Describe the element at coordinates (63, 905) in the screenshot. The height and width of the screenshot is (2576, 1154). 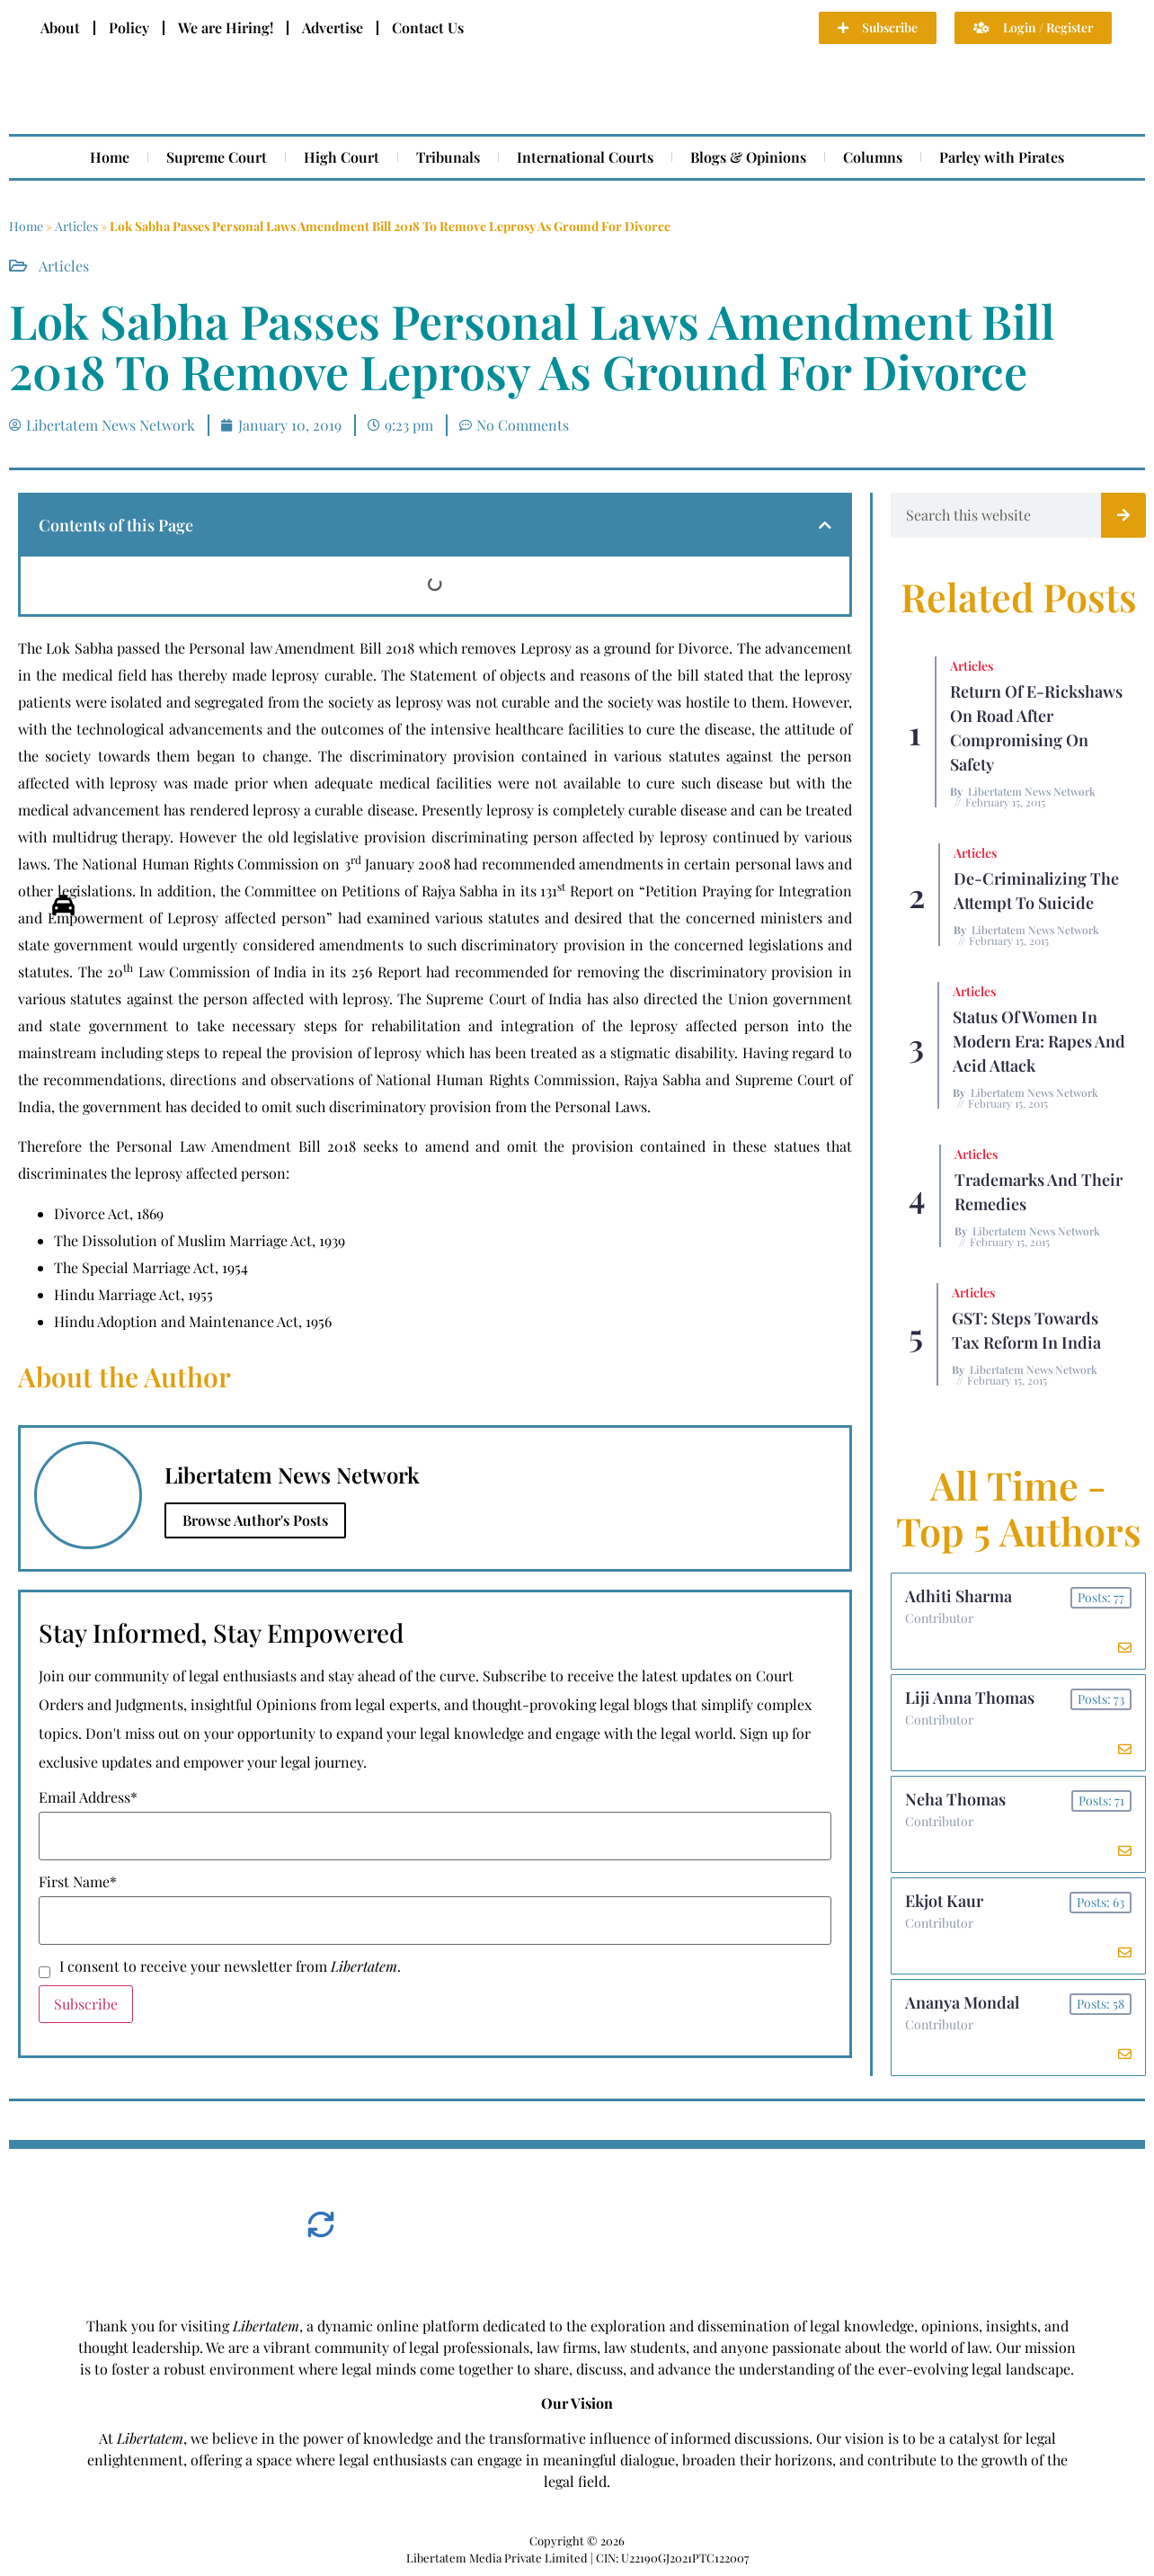
I see `request a taxi or cab ride` at that location.